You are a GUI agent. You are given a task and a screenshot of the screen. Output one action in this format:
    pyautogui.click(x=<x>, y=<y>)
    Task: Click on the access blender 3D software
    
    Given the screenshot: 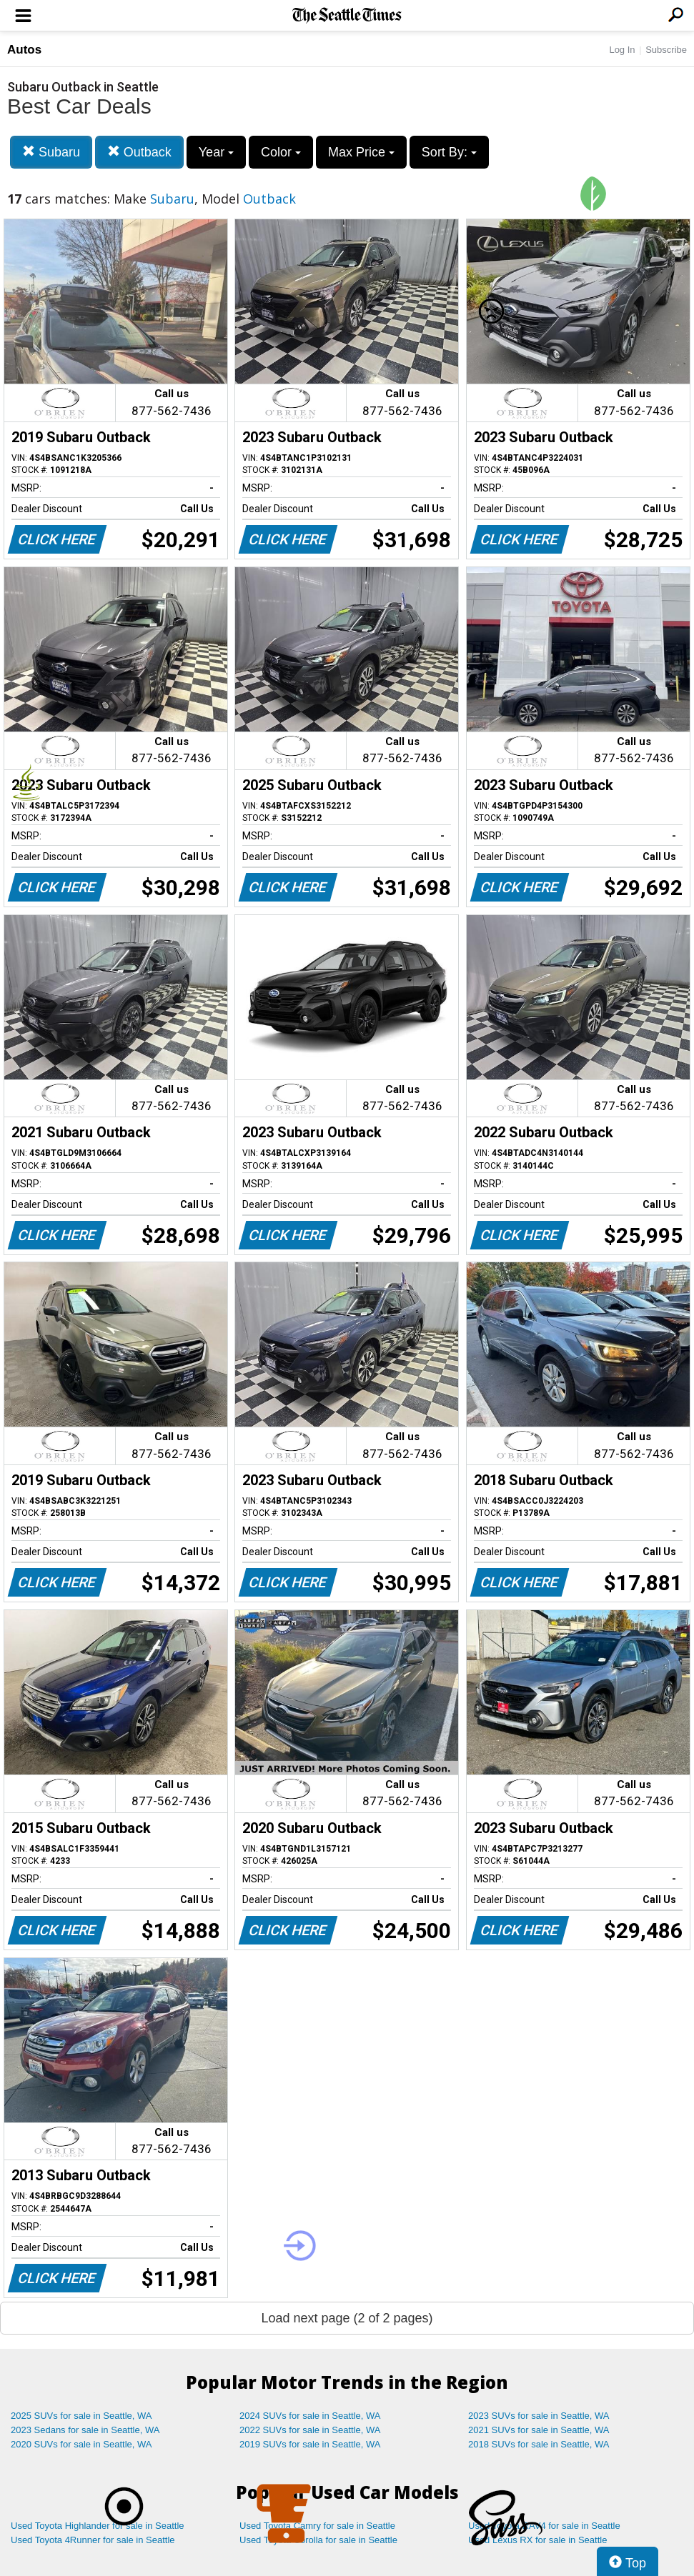 What is the action you would take?
    pyautogui.click(x=286, y=2513)
    